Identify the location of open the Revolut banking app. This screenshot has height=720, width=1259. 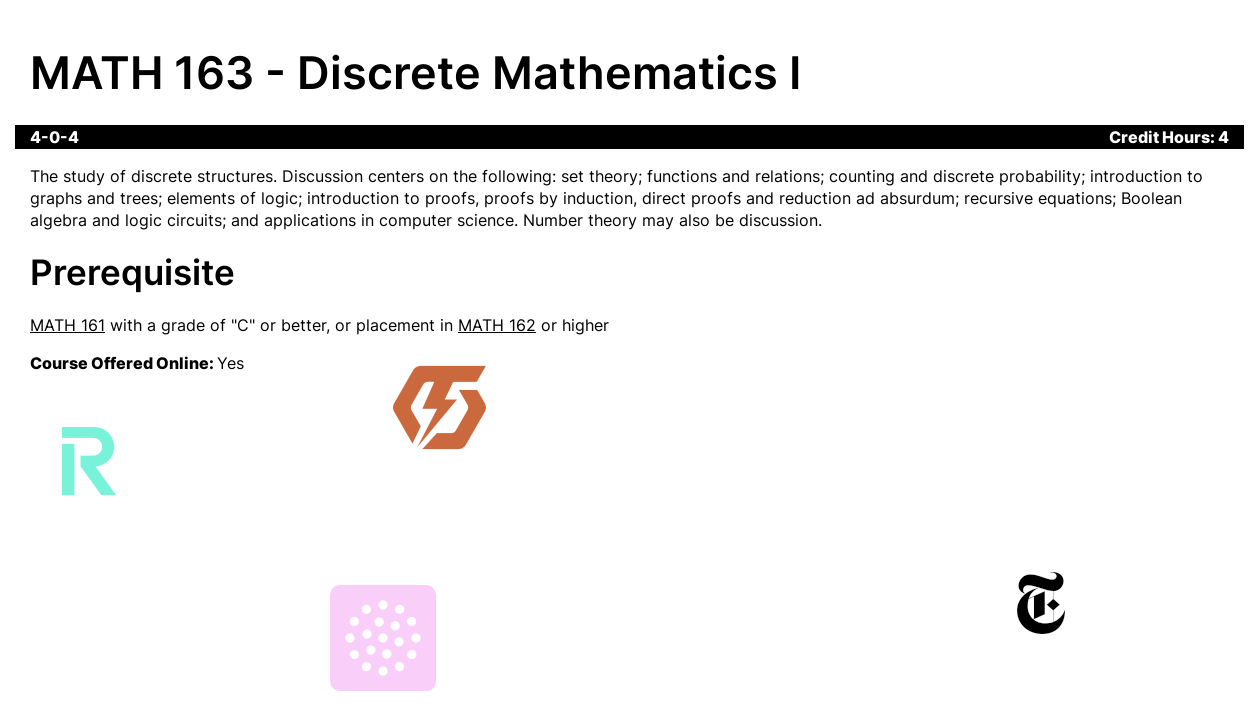
(89, 461).